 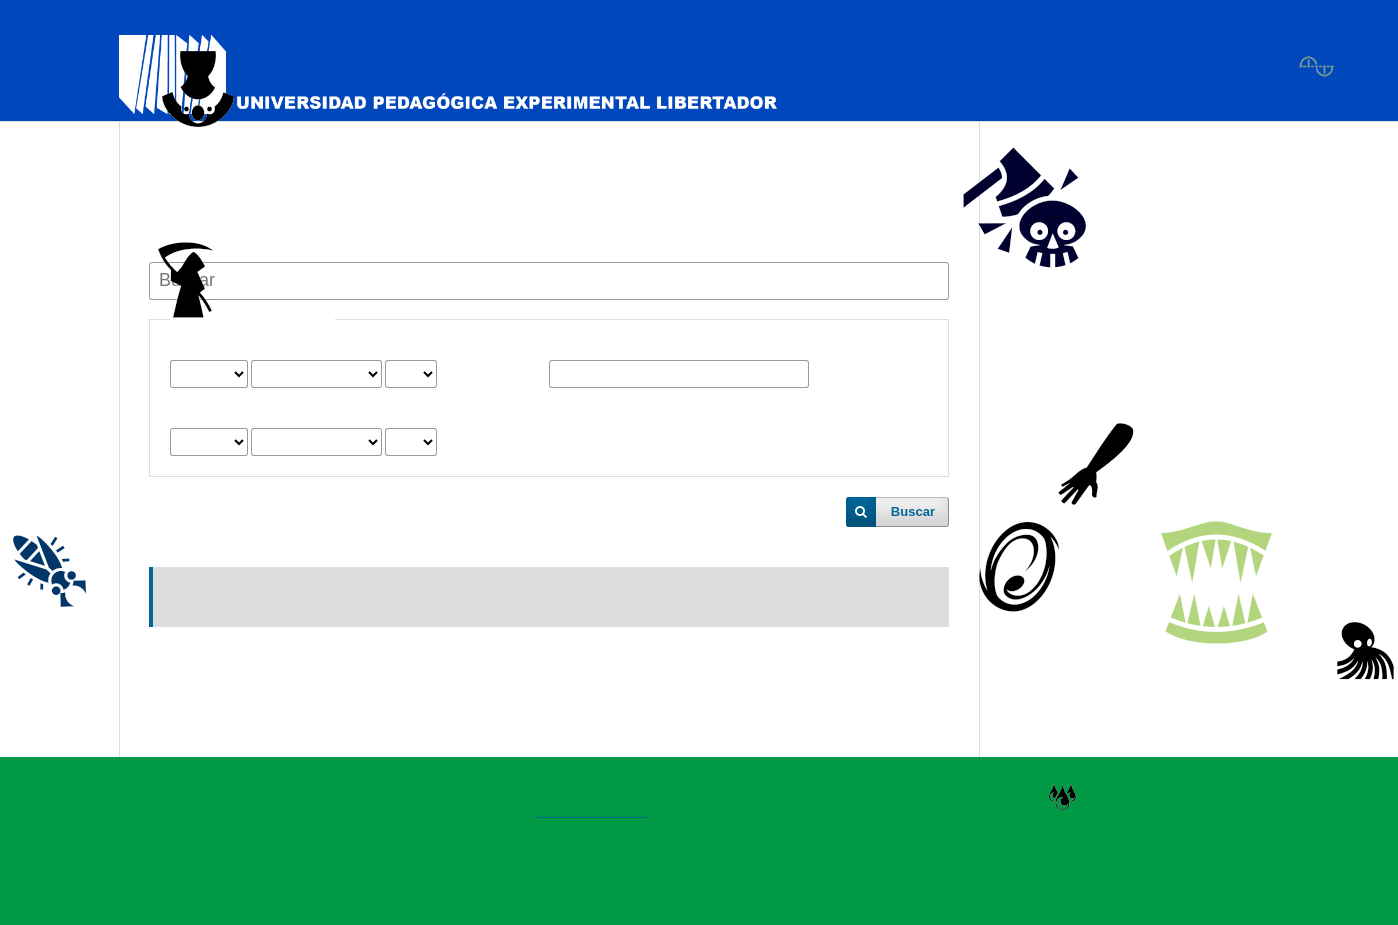 What do you see at coordinates (49, 571) in the screenshot?
I see `indicates earwig pest type in an insect identification app` at bounding box center [49, 571].